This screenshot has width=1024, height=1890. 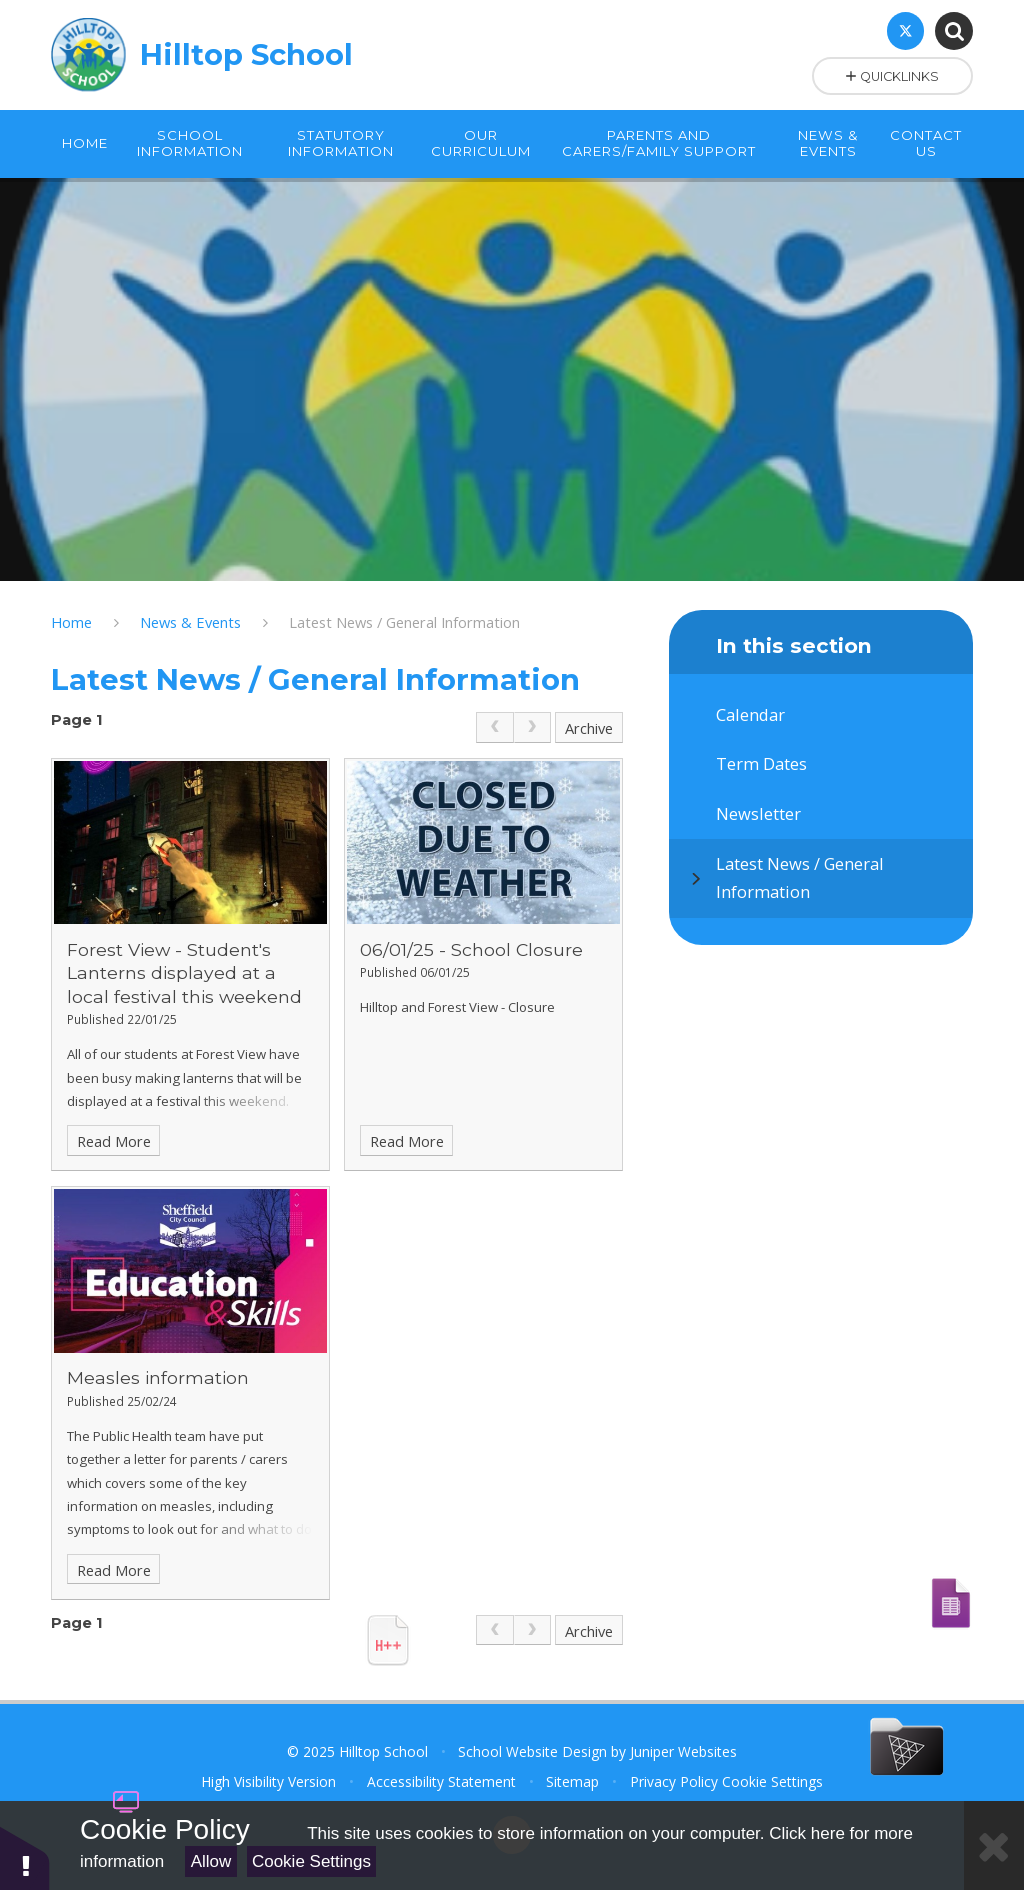 What do you see at coordinates (388, 1640) in the screenshot?
I see `c++ header file` at bounding box center [388, 1640].